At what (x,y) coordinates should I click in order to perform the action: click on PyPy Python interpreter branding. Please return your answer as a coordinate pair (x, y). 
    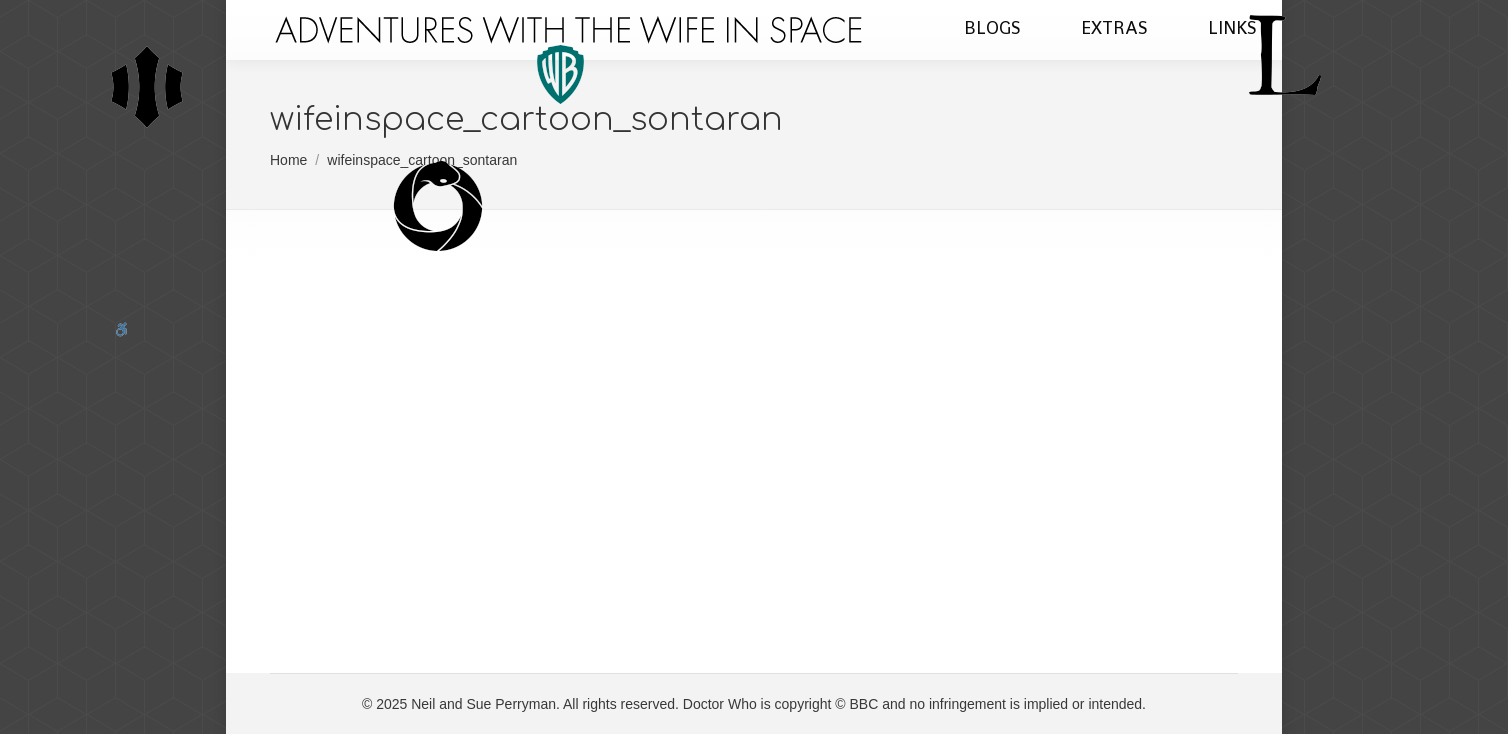
    Looking at the image, I should click on (438, 206).